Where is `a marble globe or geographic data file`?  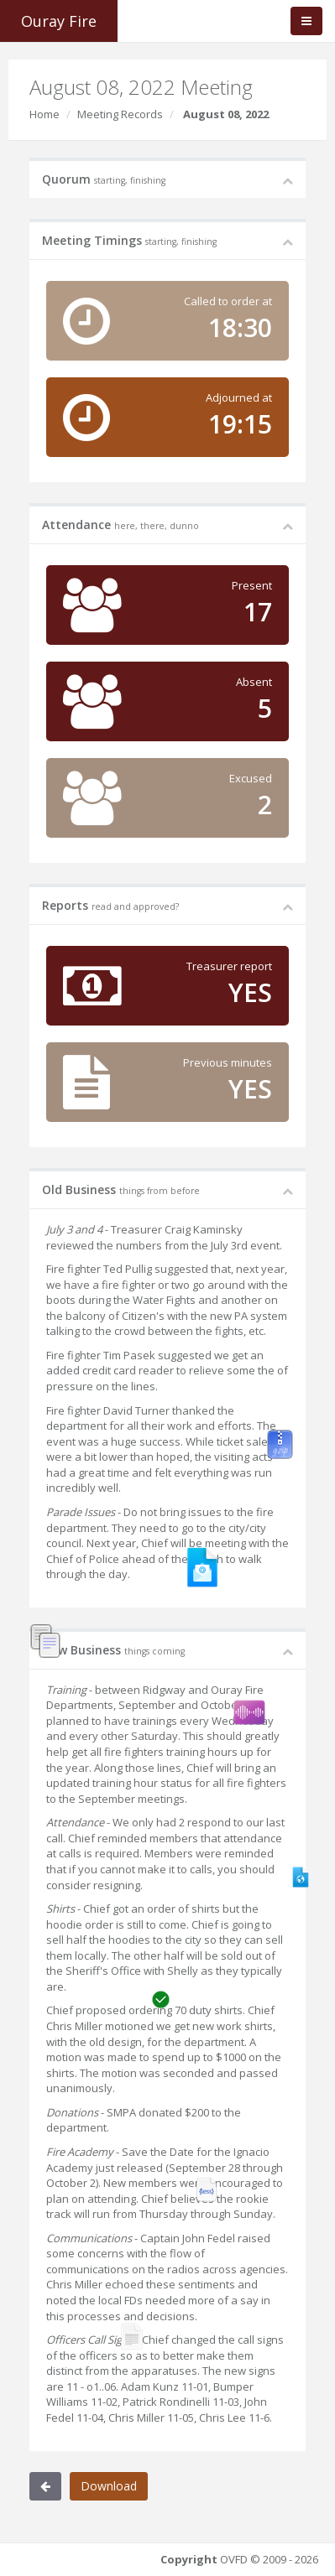 a marble globe or geographic data file is located at coordinates (301, 1877).